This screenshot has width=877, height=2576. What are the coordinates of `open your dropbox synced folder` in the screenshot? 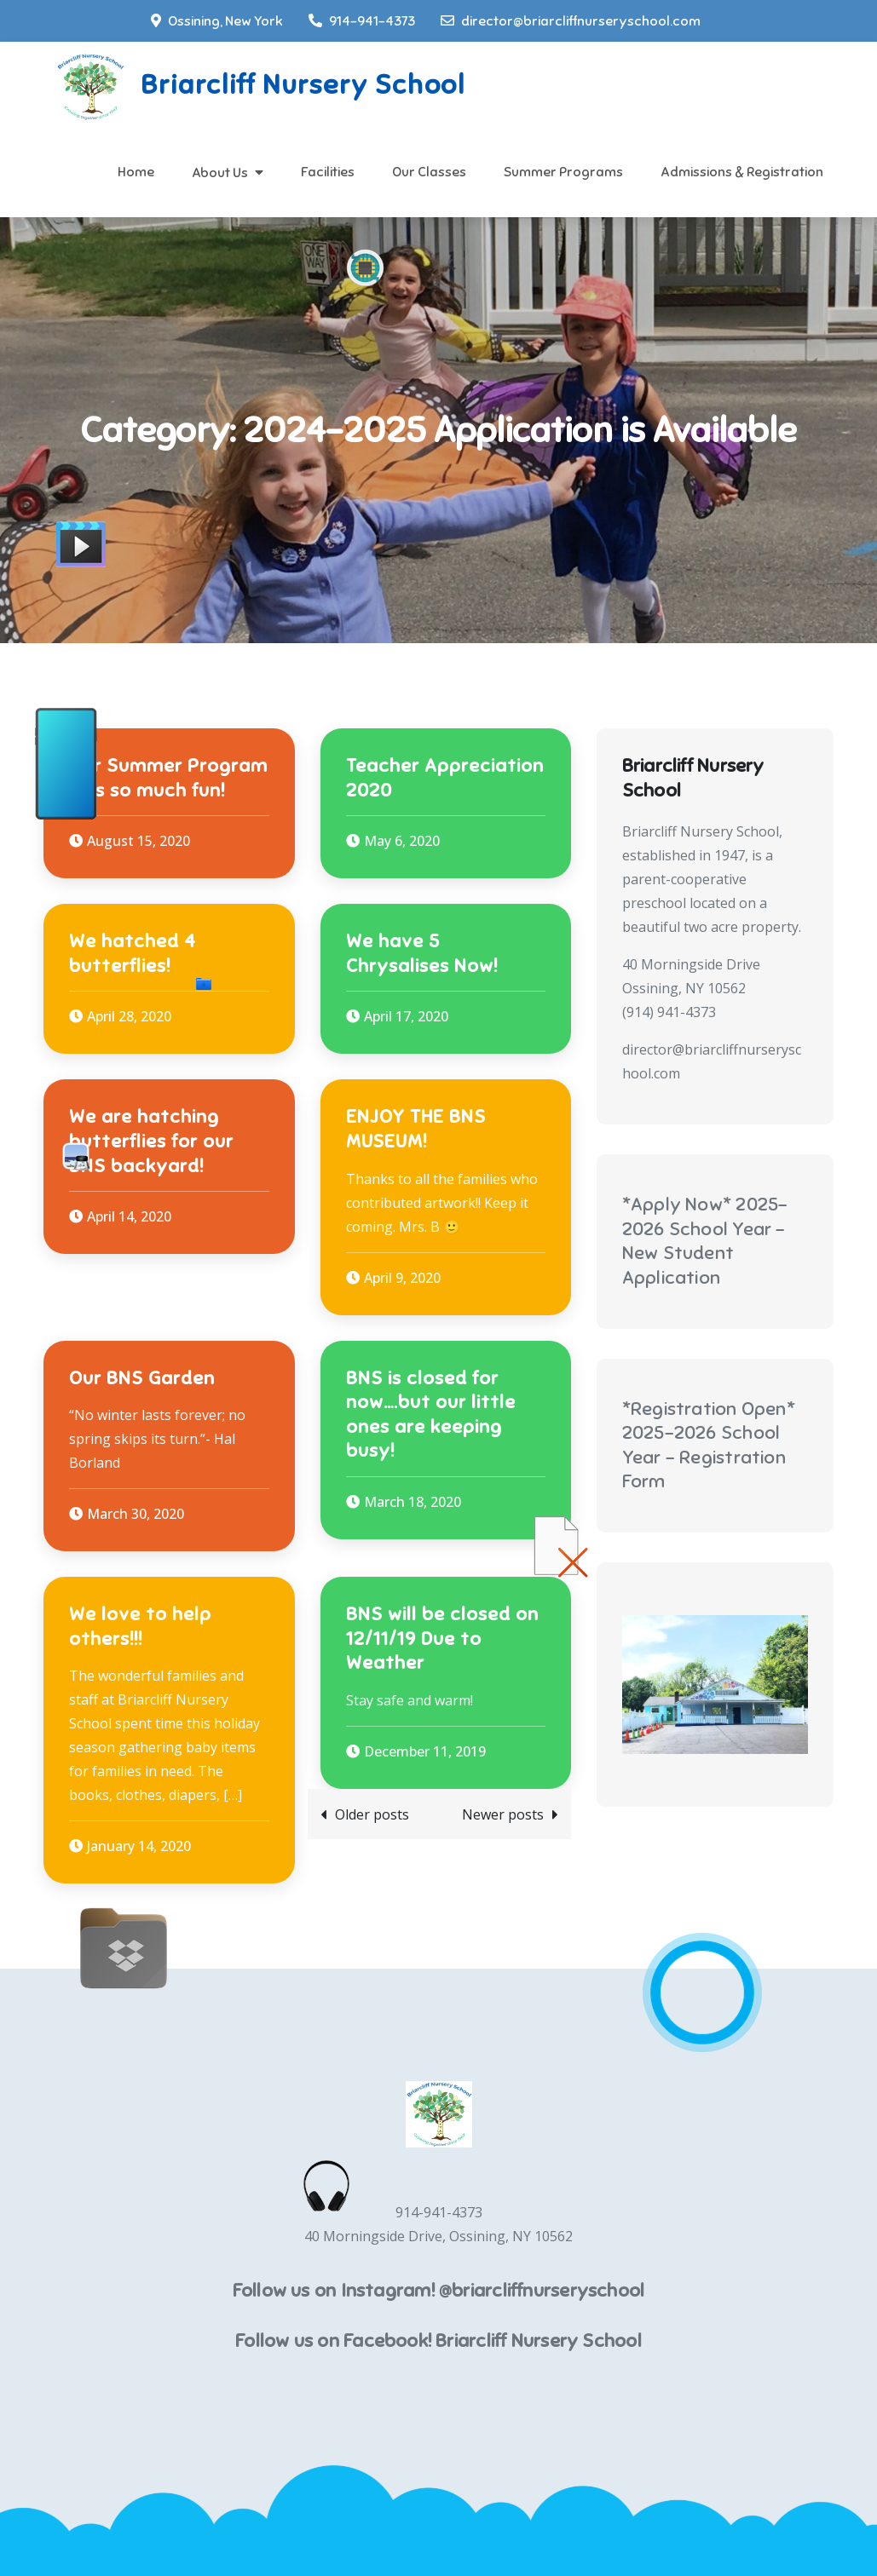 It's located at (124, 1948).